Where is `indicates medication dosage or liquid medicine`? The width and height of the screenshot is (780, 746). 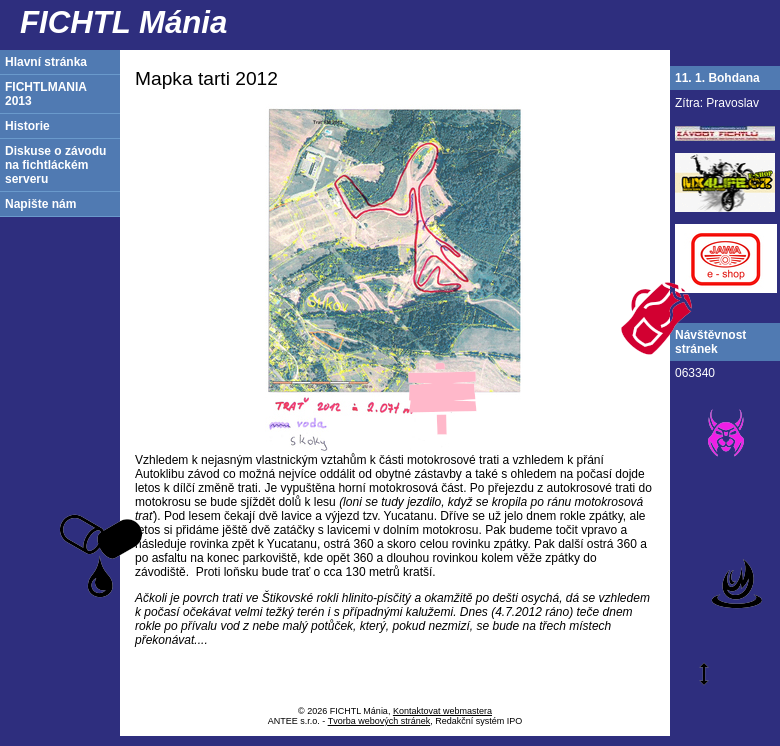
indicates medication dosage or liquid medicine is located at coordinates (101, 556).